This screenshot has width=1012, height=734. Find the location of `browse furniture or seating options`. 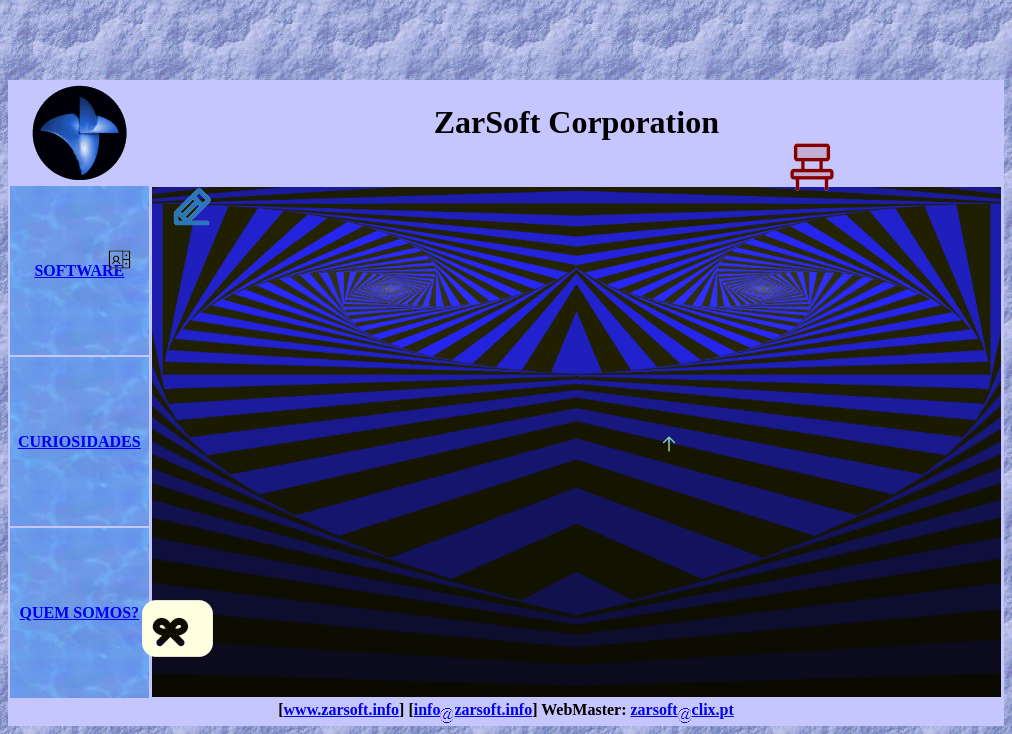

browse furniture or seating options is located at coordinates (812, 167).